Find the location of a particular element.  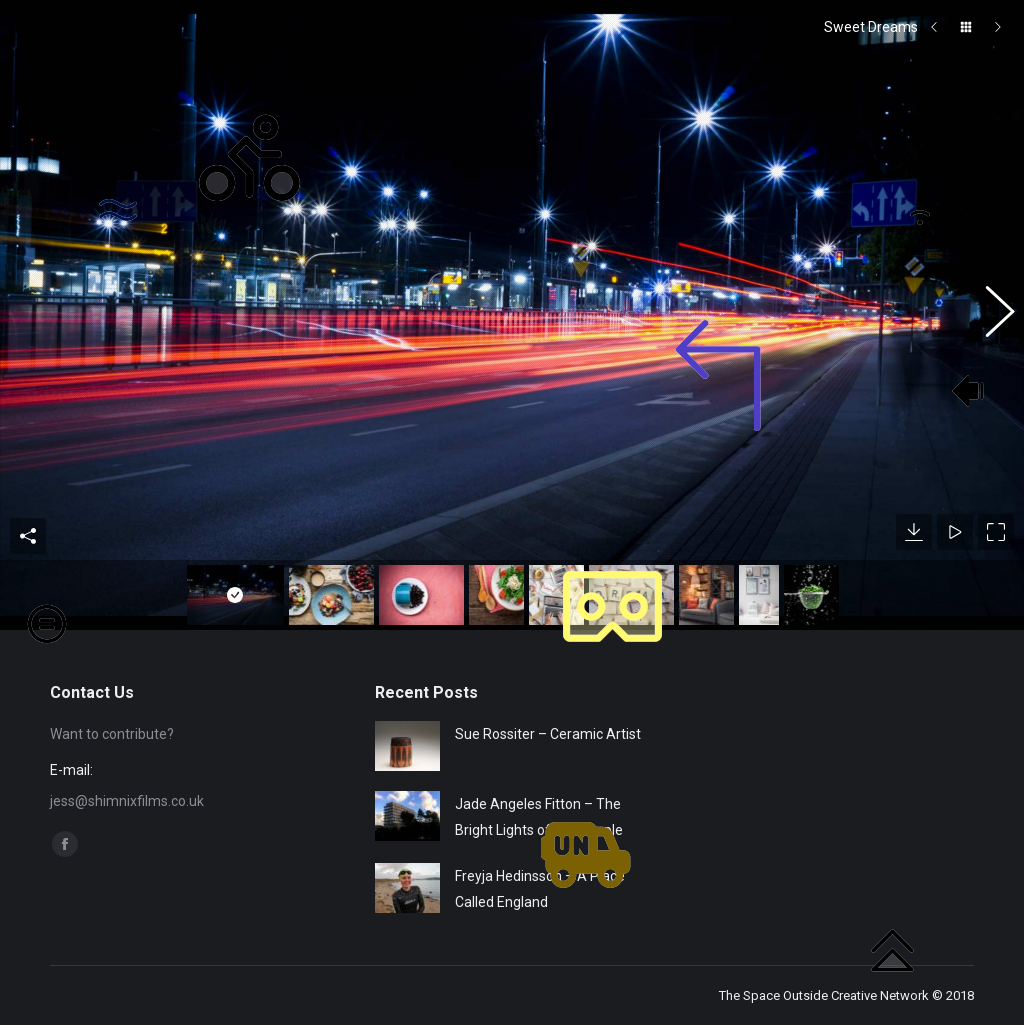

indicates no derivatives license restriction is located at coordinates (47, 624).